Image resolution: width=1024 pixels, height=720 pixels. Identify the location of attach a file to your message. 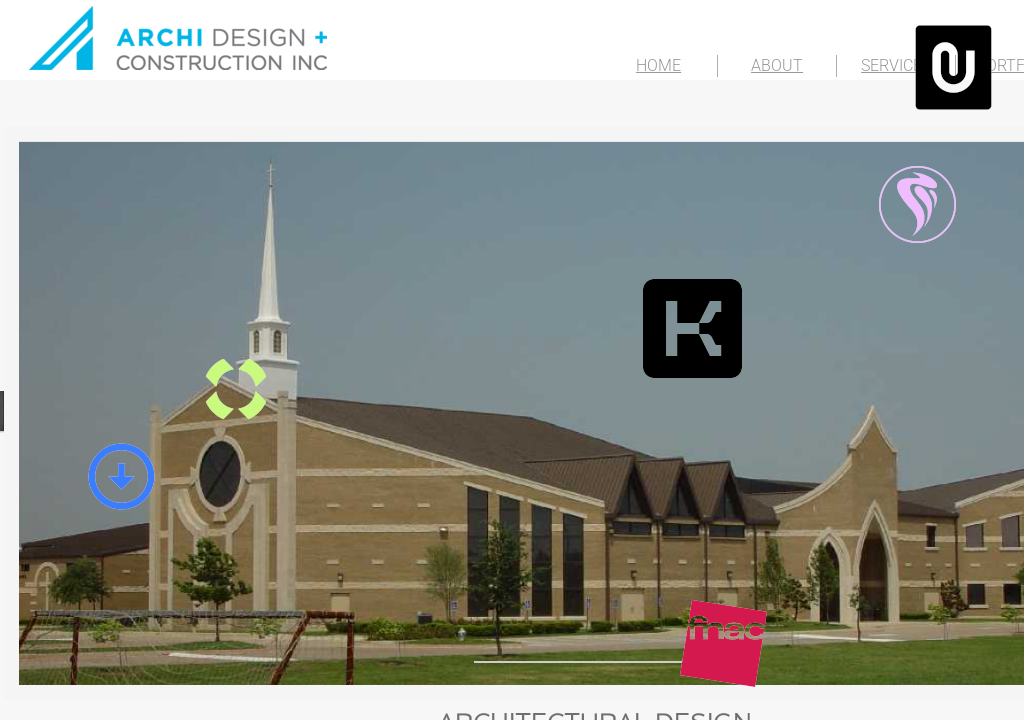
(953, 67).